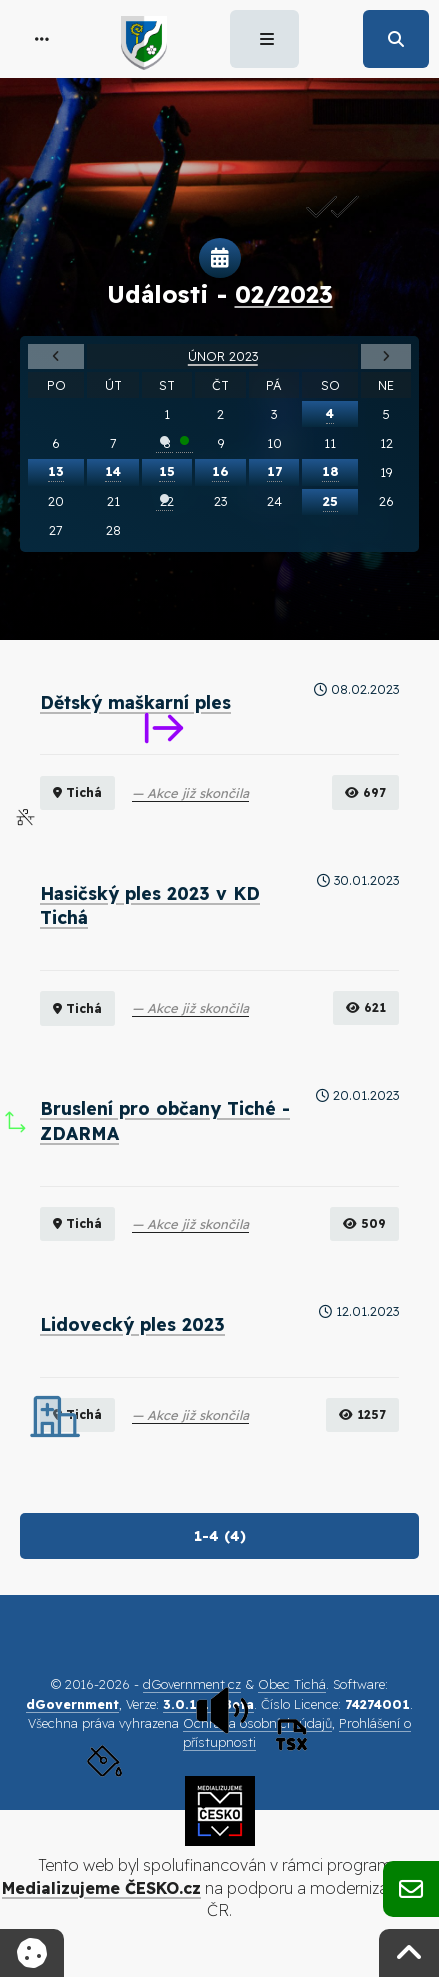 The image size is (439, 1977). Describe the element at coordinates (292, 1736) in the screenshot. I see `indicates a TypeScript React (.tsx) file` at that location.